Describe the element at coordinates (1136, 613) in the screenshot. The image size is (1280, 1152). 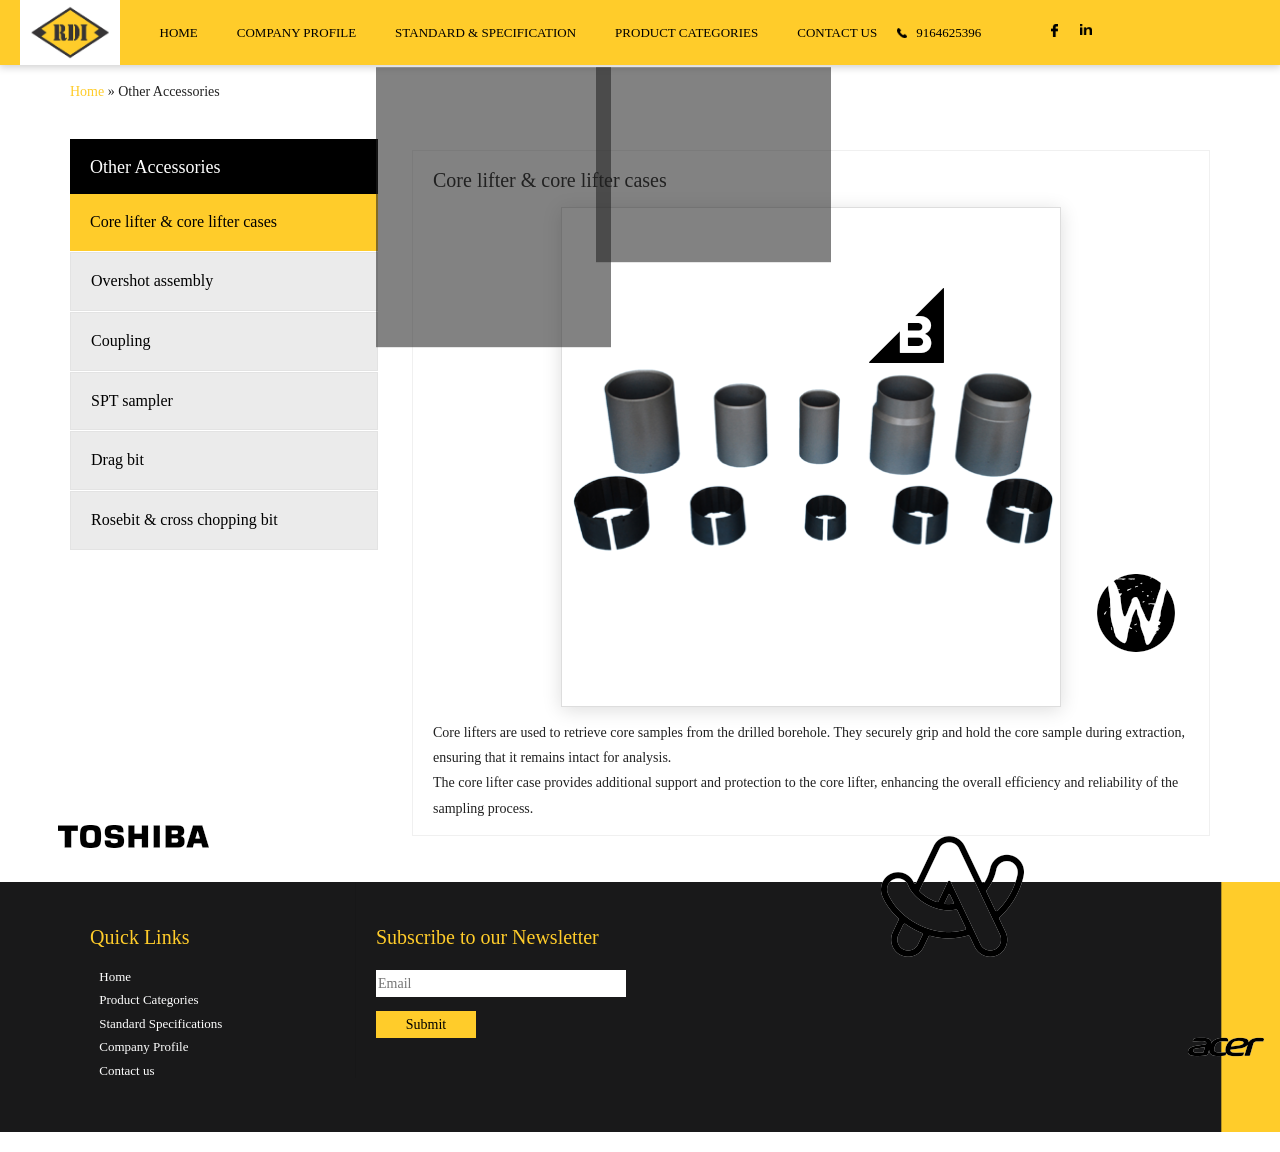
I see `wayland display server protocol logo` at that location.